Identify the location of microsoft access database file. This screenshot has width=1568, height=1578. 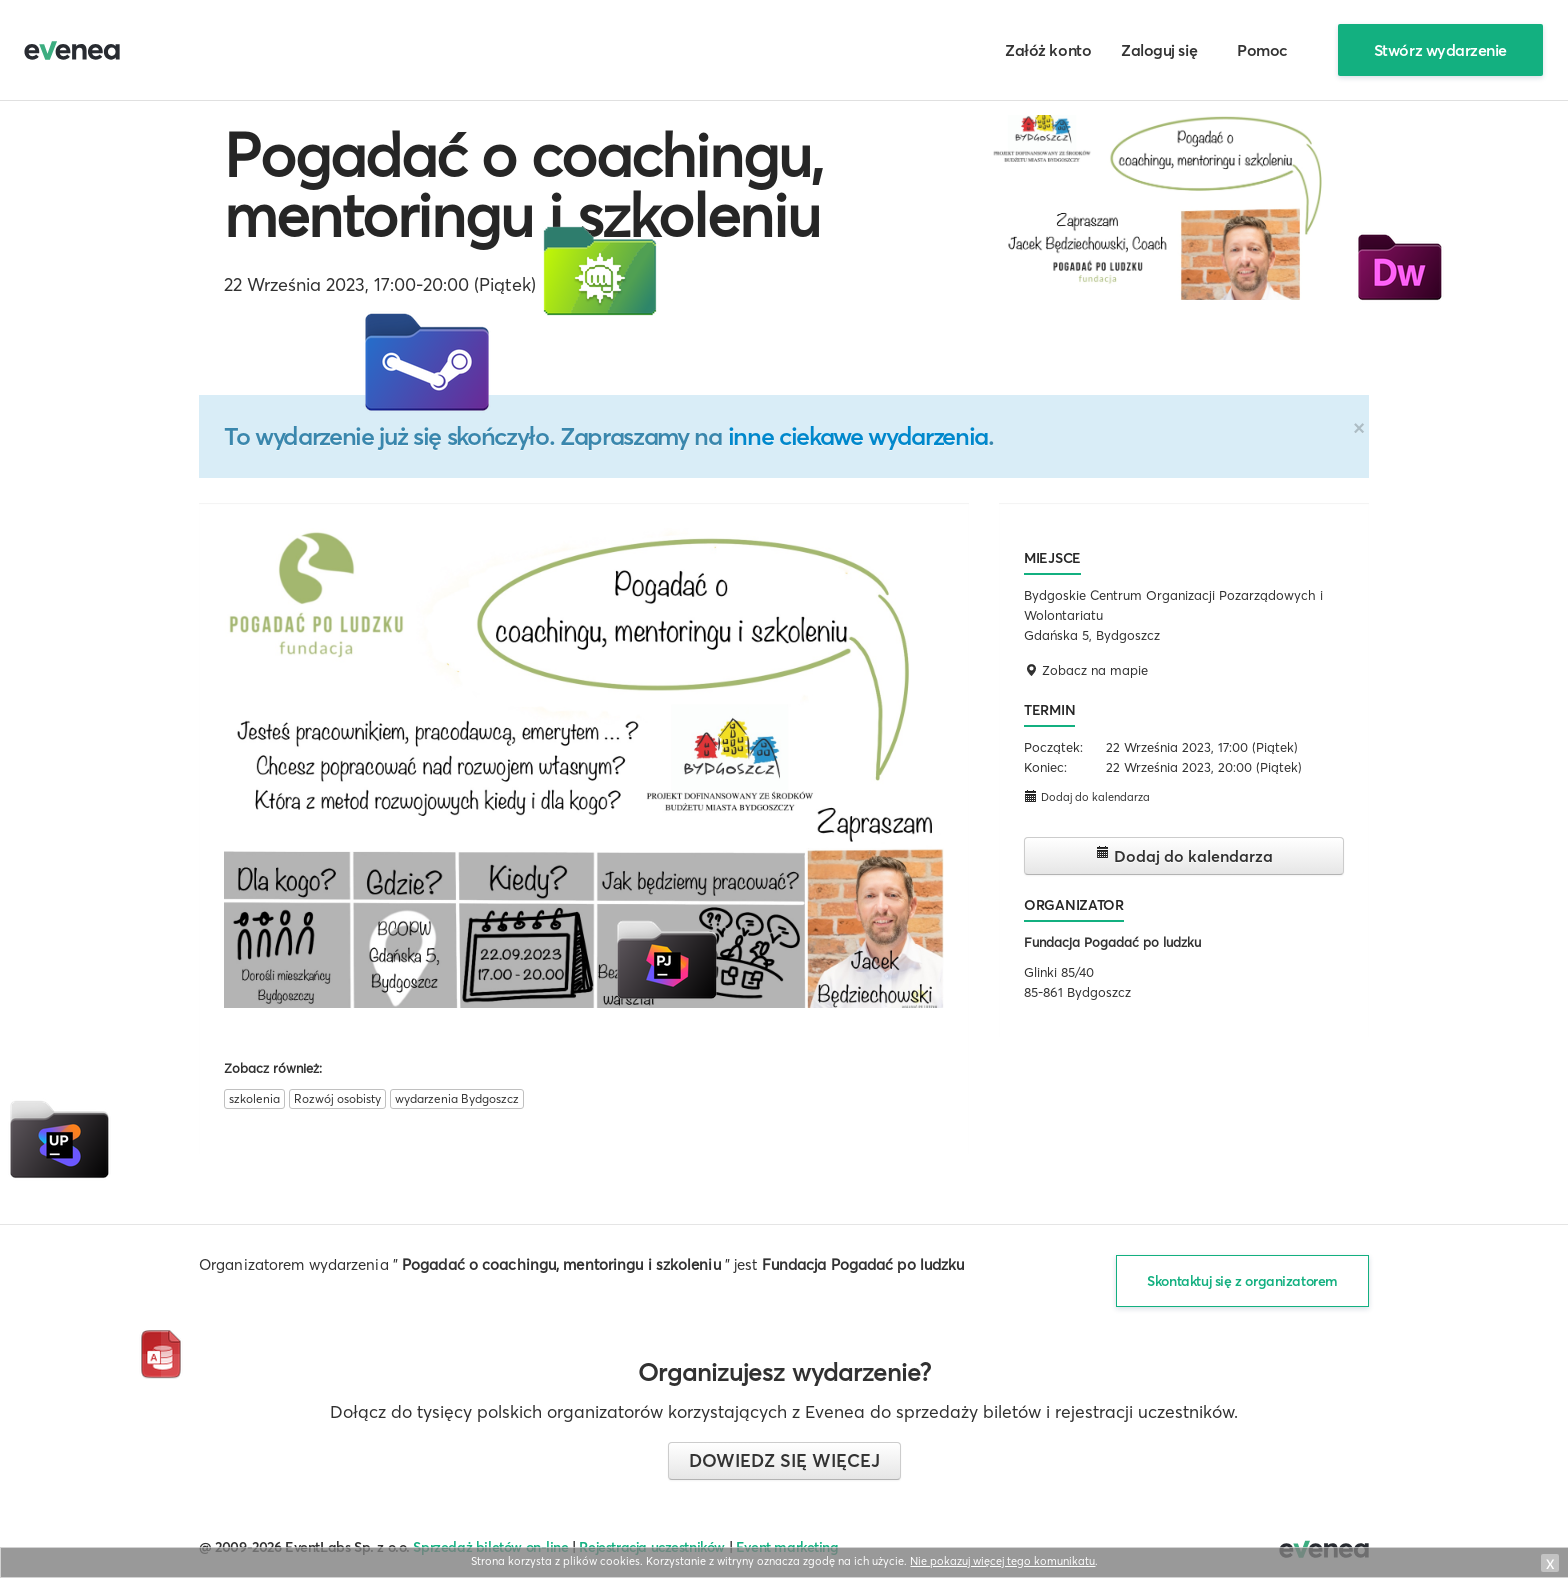
(161, 1354).